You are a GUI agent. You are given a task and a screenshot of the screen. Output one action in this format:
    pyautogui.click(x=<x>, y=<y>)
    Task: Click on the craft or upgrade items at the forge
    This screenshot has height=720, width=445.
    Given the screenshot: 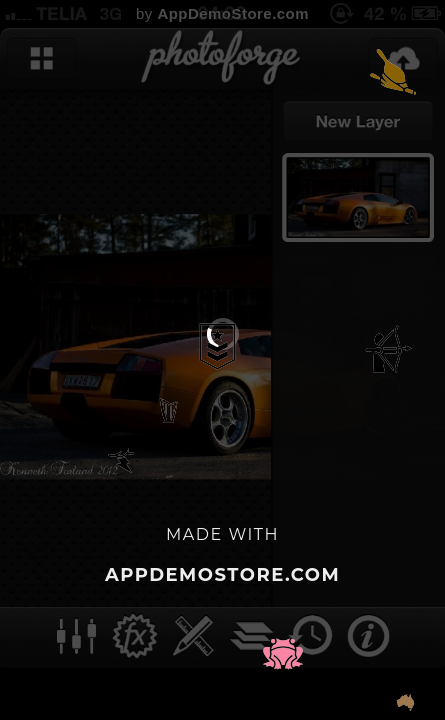 What is the action you would take?
    pyautogui.click(x=393, y=72)
    